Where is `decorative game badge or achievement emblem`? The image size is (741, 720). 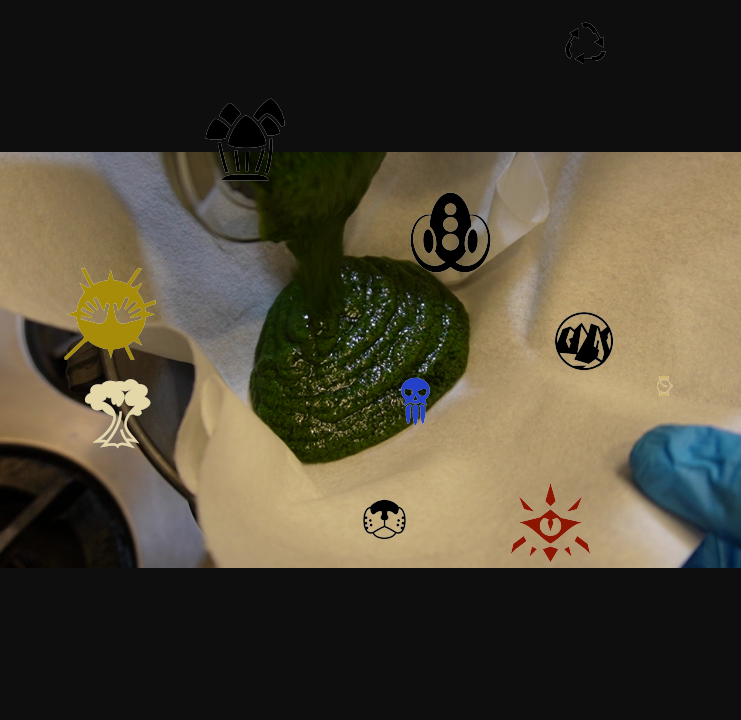
decorative game badge or achievement emblem is located at coordinates (450, 232).